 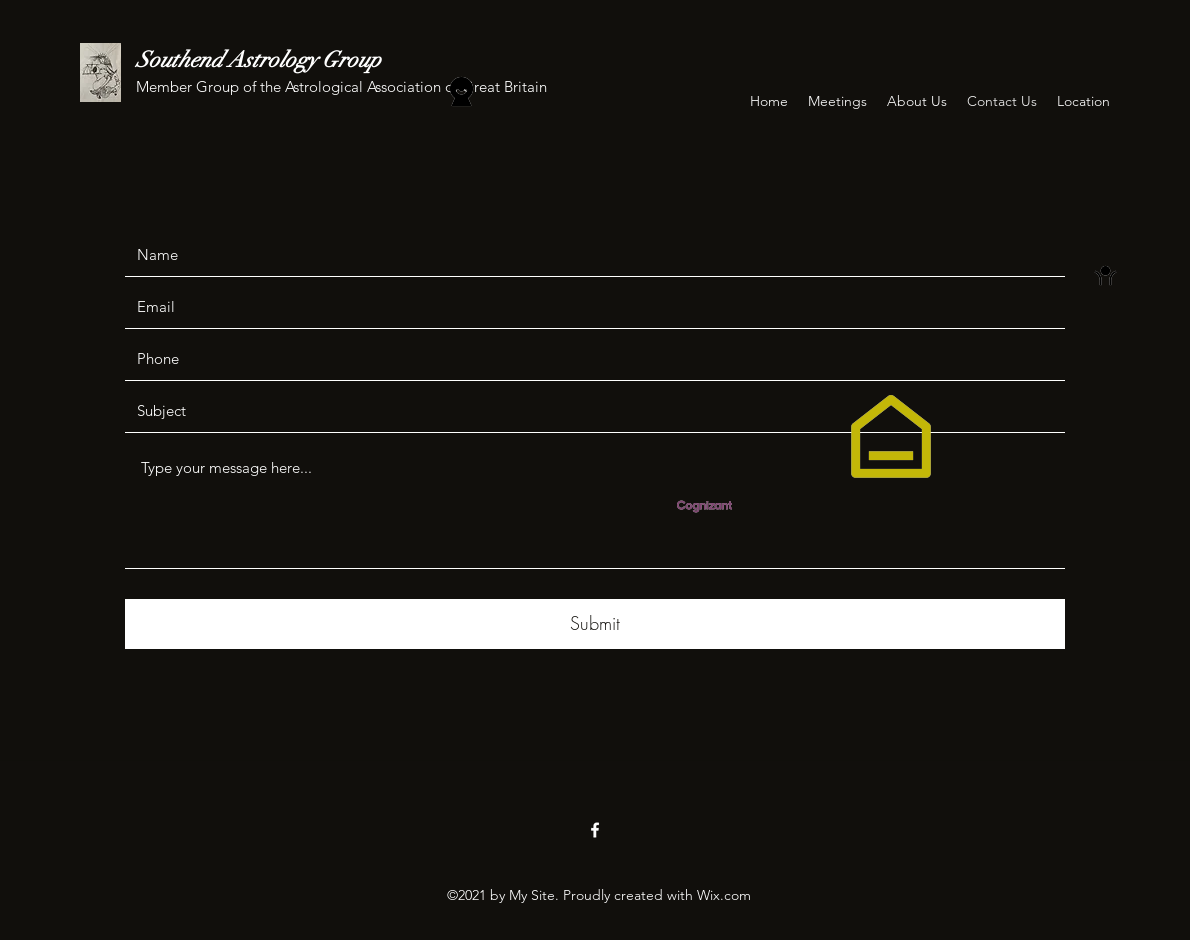 I want to click on indicates a welcoming or friendly user state, so click(x=1105, y=275).